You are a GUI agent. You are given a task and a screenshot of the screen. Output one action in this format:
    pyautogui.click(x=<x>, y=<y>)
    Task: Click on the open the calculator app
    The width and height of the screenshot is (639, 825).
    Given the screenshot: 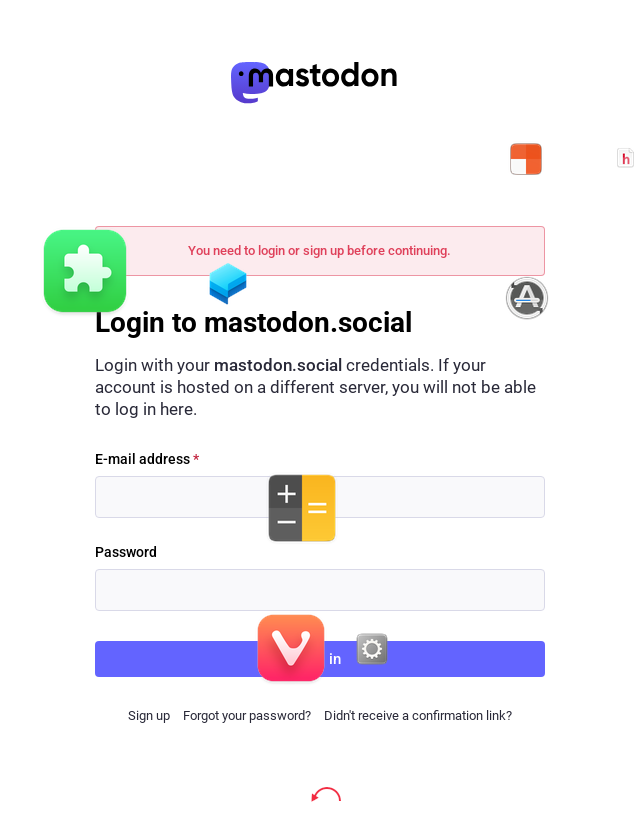 What is the action you would take?
    pyautogui.click(x=302, y=508)
    